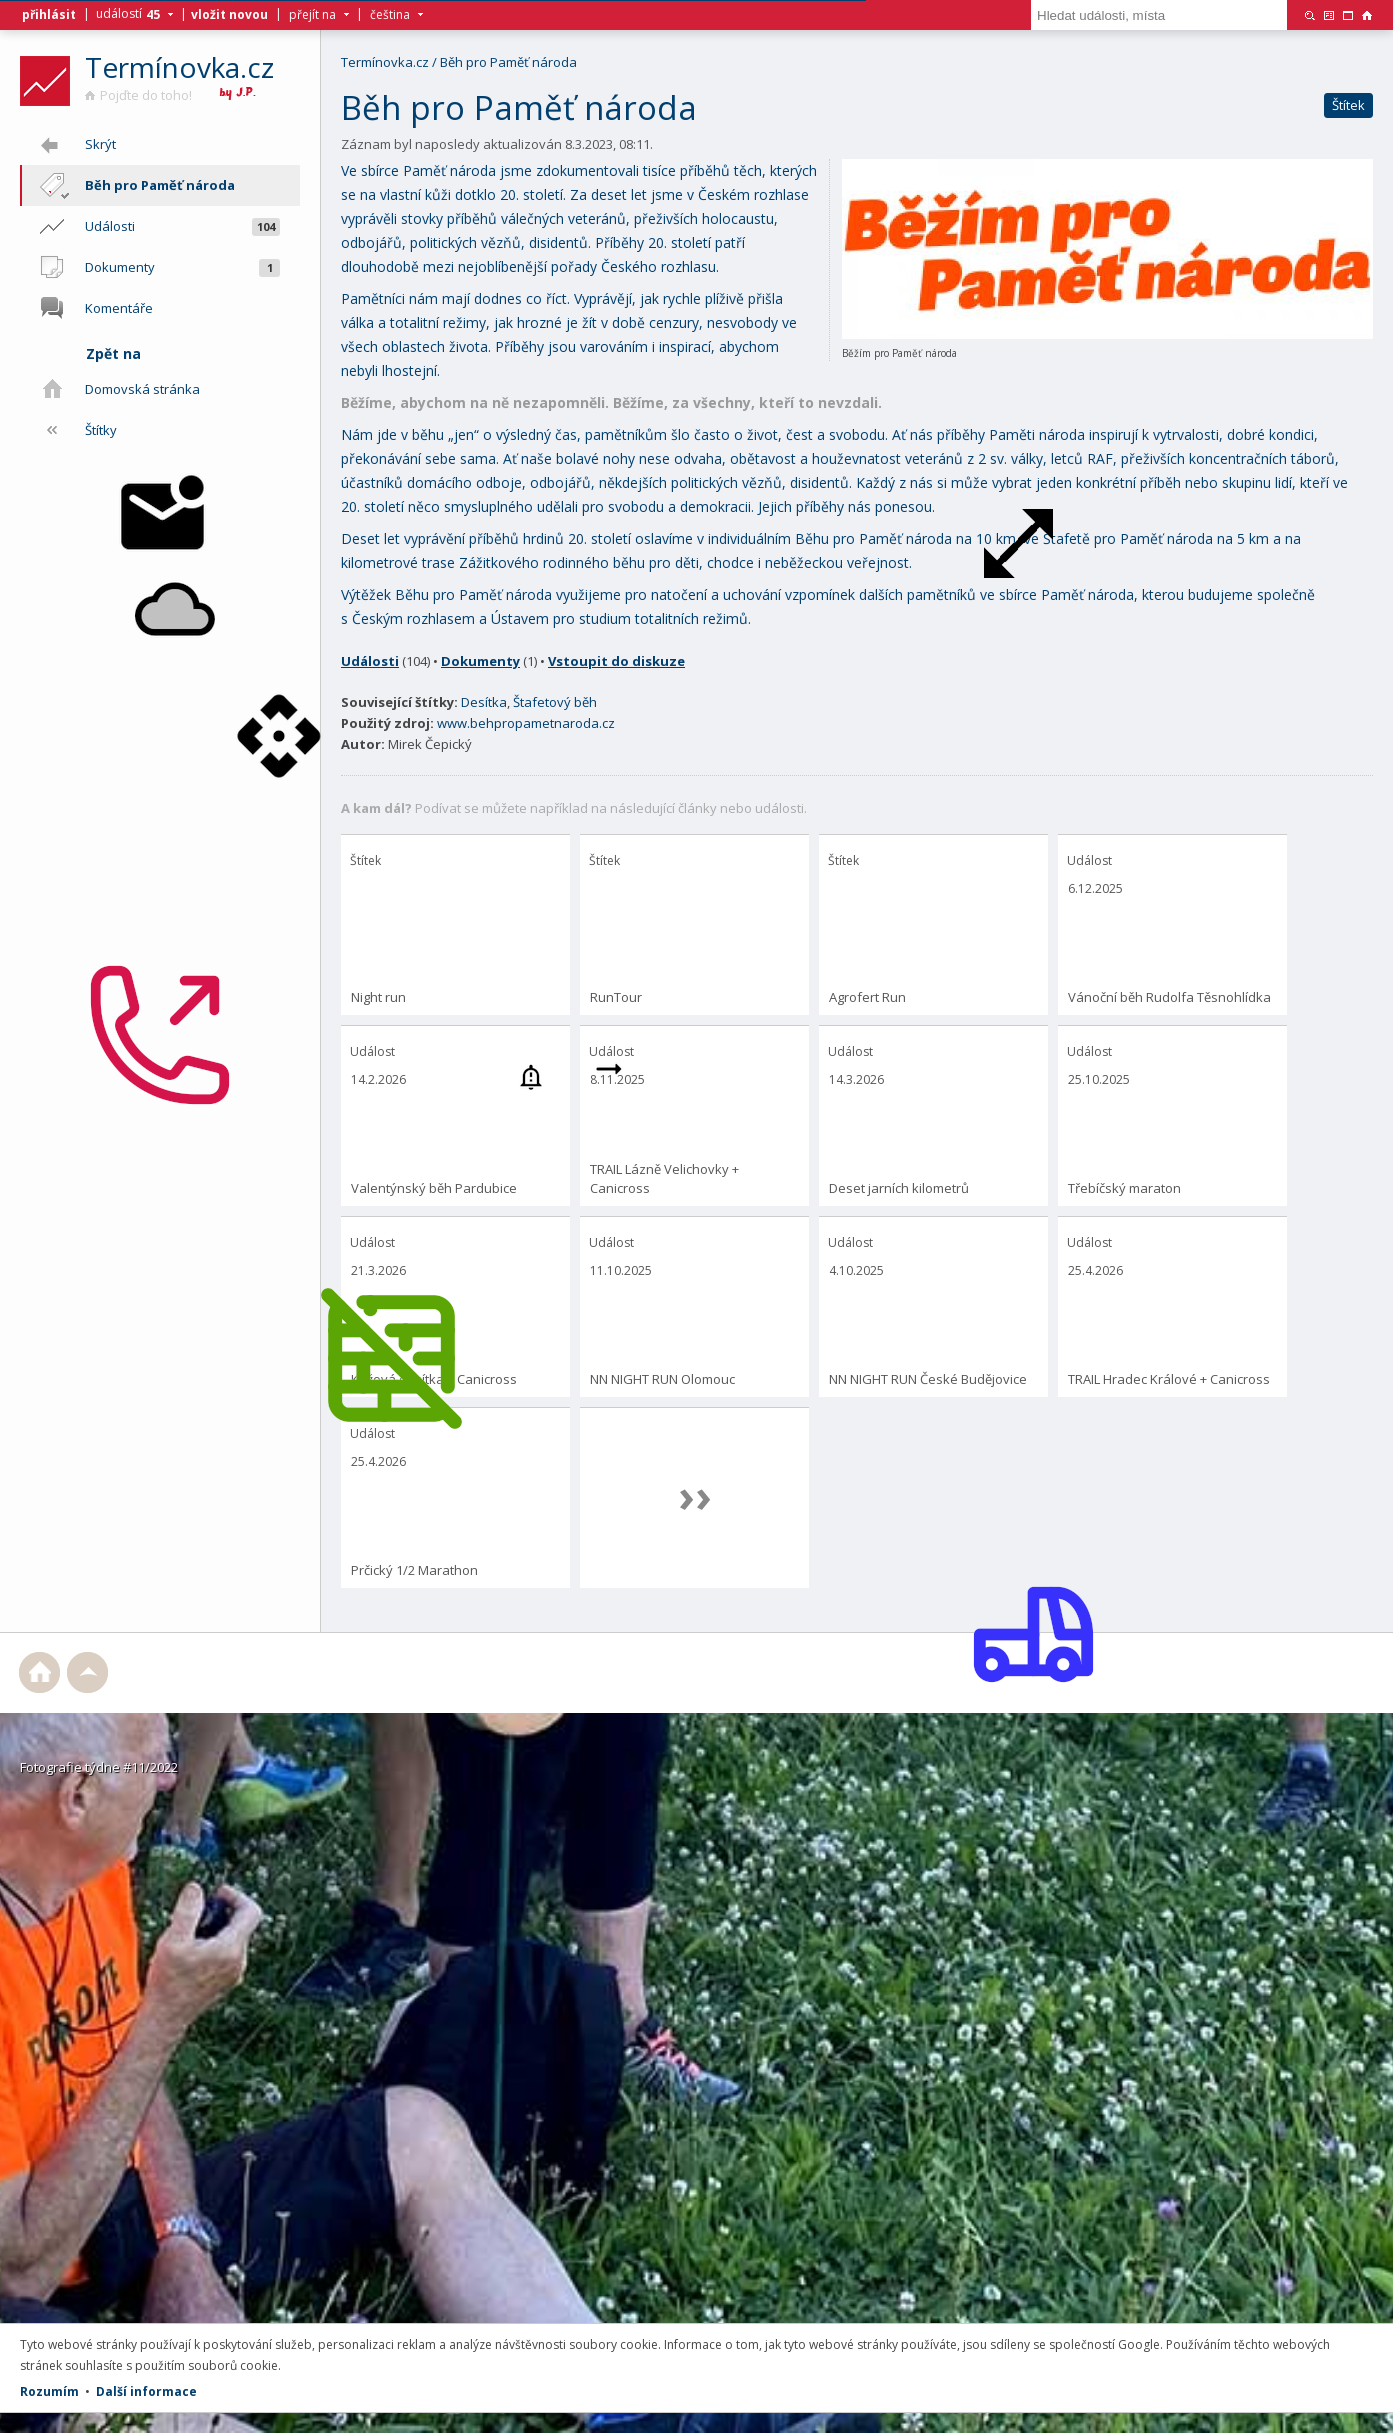  Describe the element at coordinates (162, 516) in the screenshot. I see `indicates an unread email in your inbox` at that location.